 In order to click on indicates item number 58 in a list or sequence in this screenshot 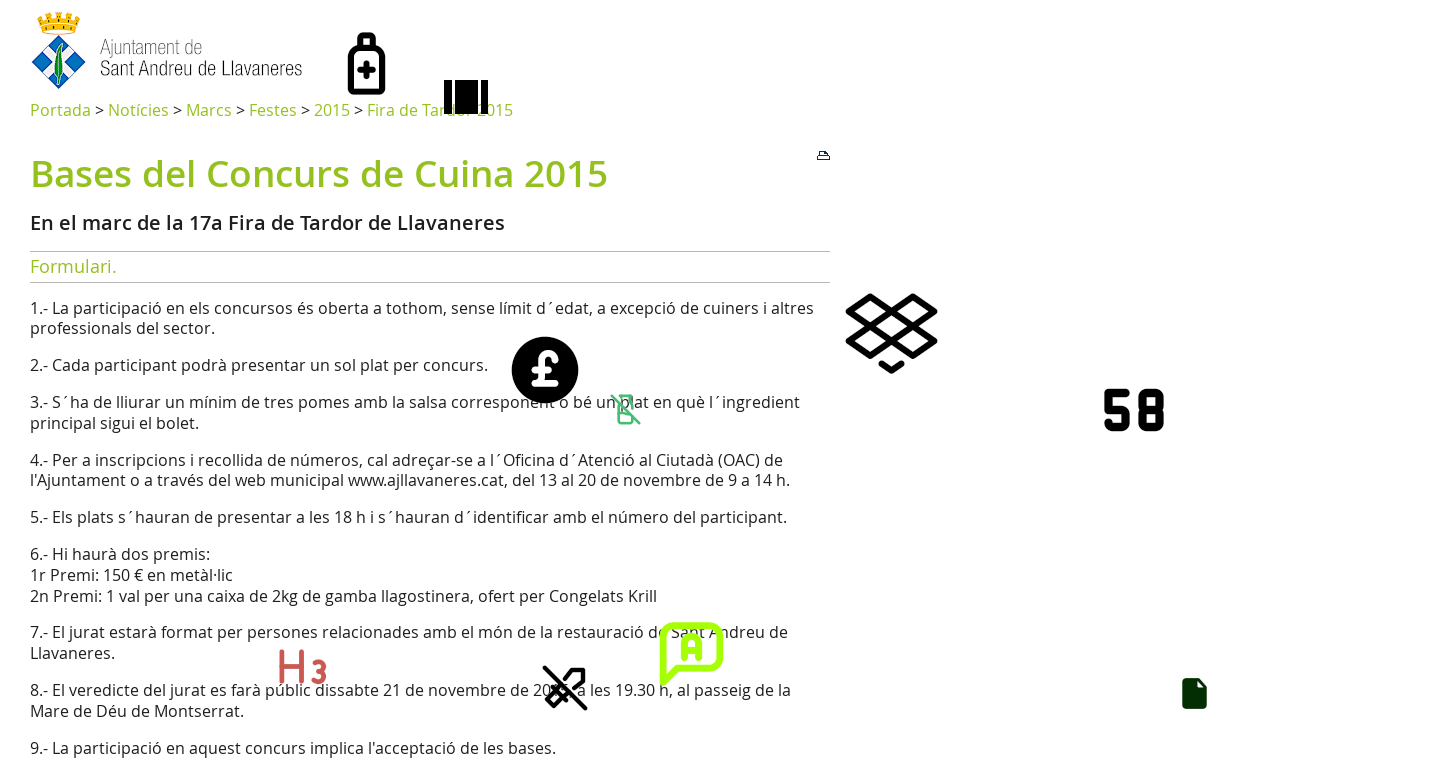, I will do `click(1134, 410)`.